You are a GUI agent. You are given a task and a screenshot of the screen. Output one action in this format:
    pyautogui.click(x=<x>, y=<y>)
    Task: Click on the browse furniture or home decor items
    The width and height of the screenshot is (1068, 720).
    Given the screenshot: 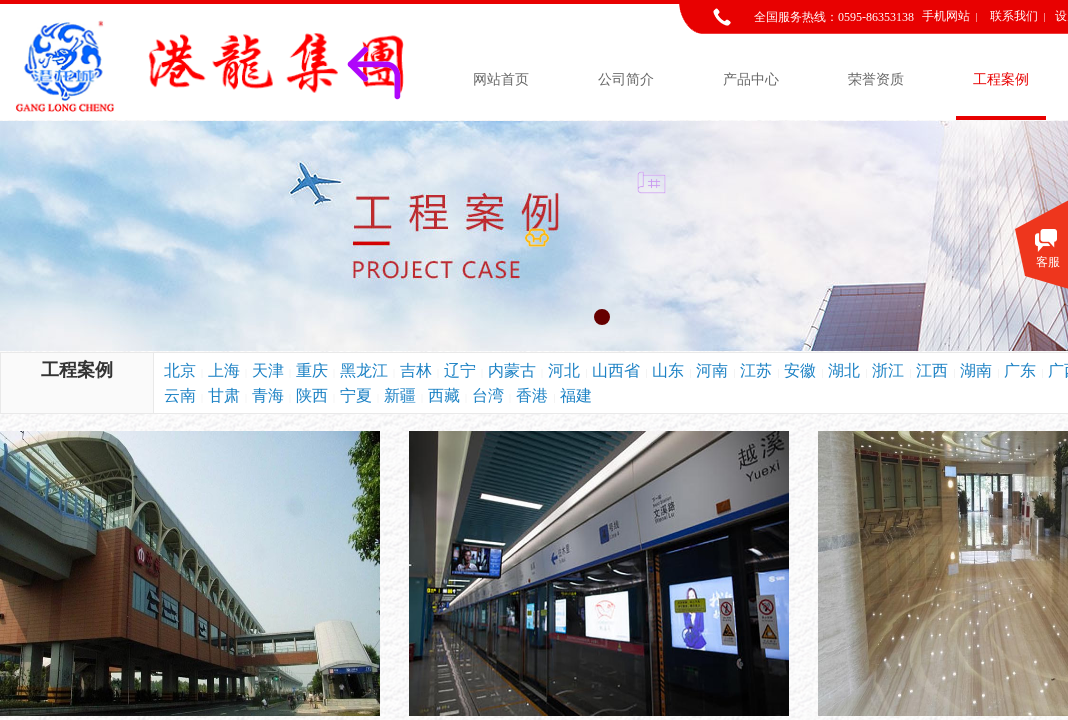 What is the action you would take?
    pyautogui.click(x=537, y=238)
    